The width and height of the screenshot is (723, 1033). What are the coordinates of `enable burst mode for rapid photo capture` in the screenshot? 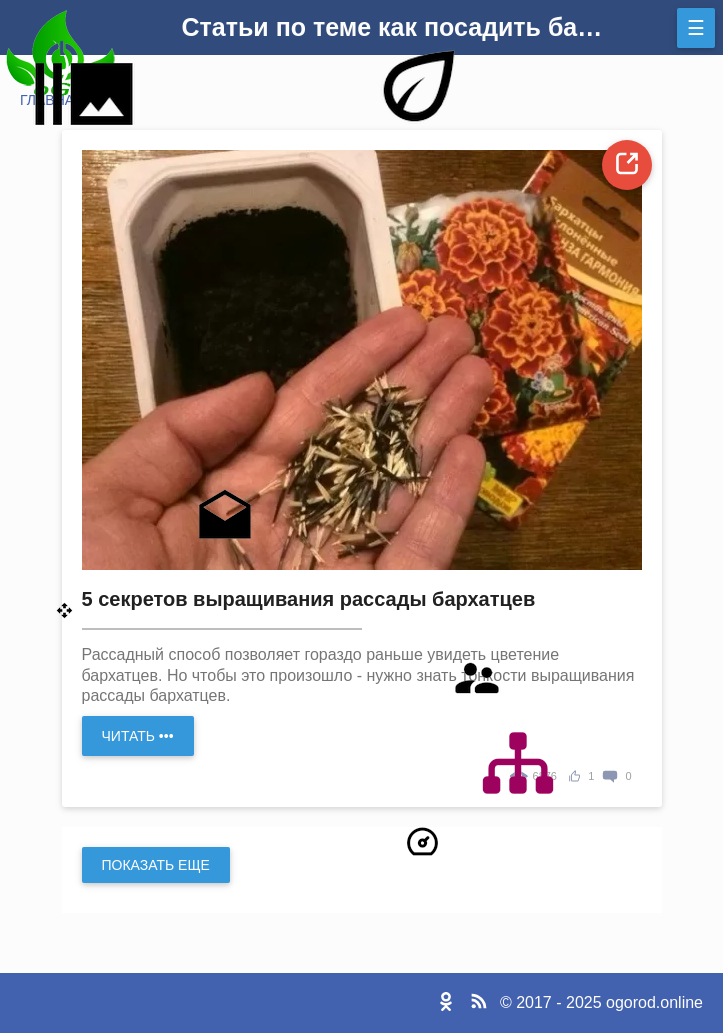 It's located at (84, 94).